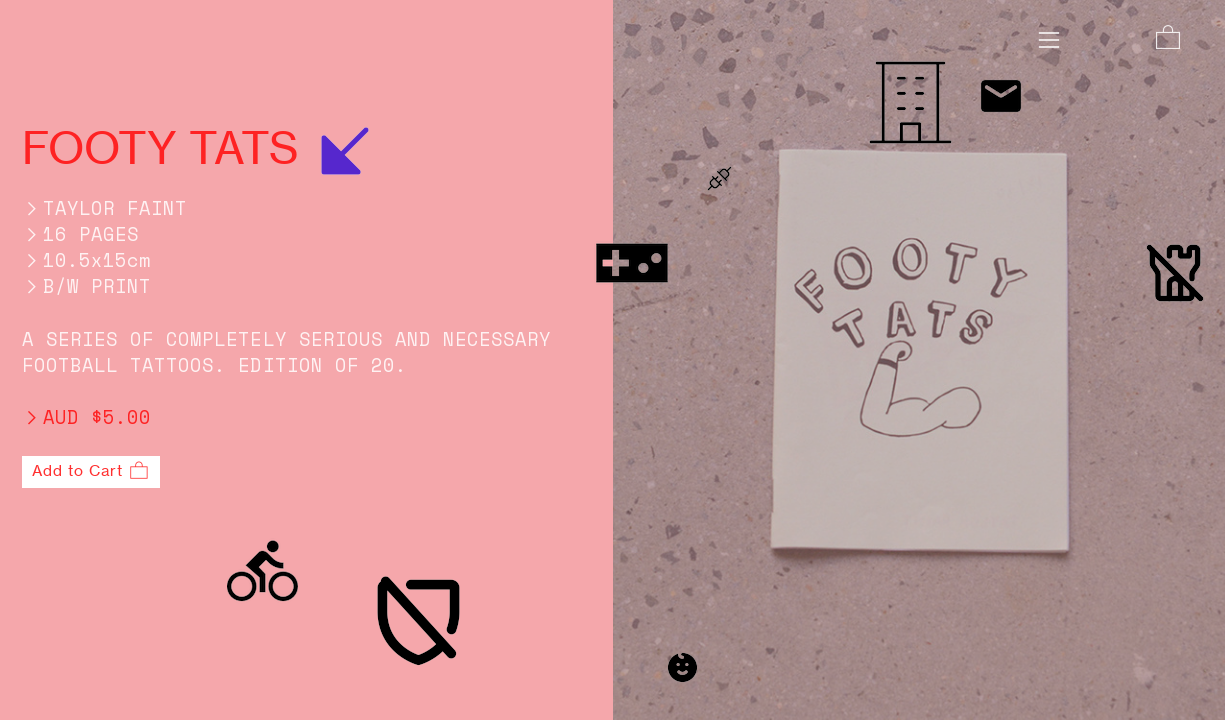 This screenshot has width=1225, height=720. What do you see at coordinates (910, 102) in the screenshot?
I see `view company or business information` at bounding box center [910, 102].